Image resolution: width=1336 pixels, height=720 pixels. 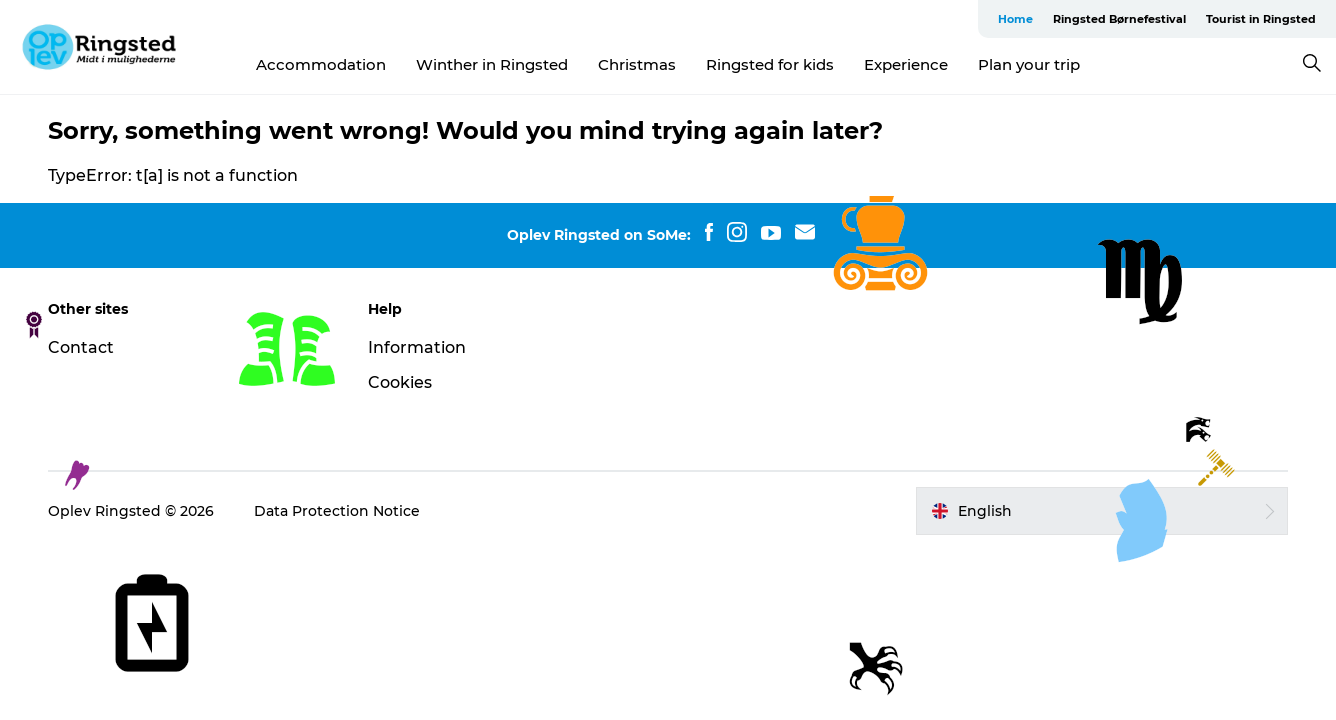 What do you see at coordinates (1140, 522) in the screenshot?
I see `select South Korea as your country or region` at bounding box center [1140, 522].